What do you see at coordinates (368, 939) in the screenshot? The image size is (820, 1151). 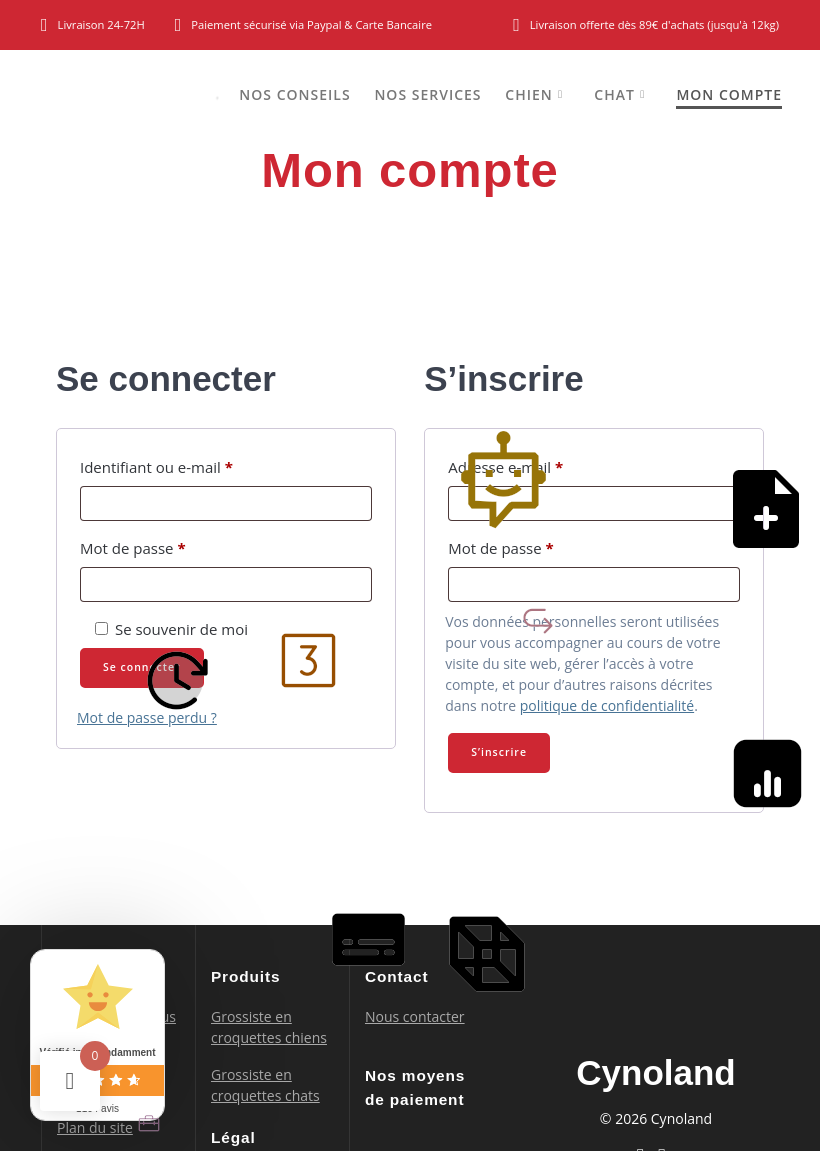 I see `enable subtitles or closed captions` at bounding box center [368, 939].